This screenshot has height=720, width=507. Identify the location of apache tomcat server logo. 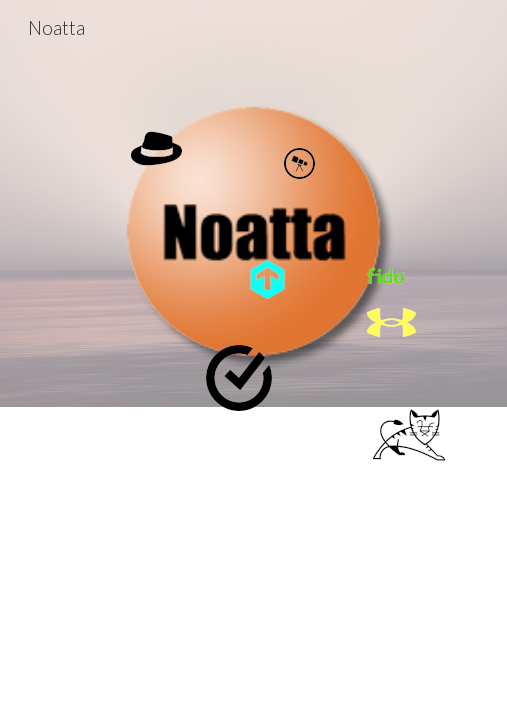
(409, 435).